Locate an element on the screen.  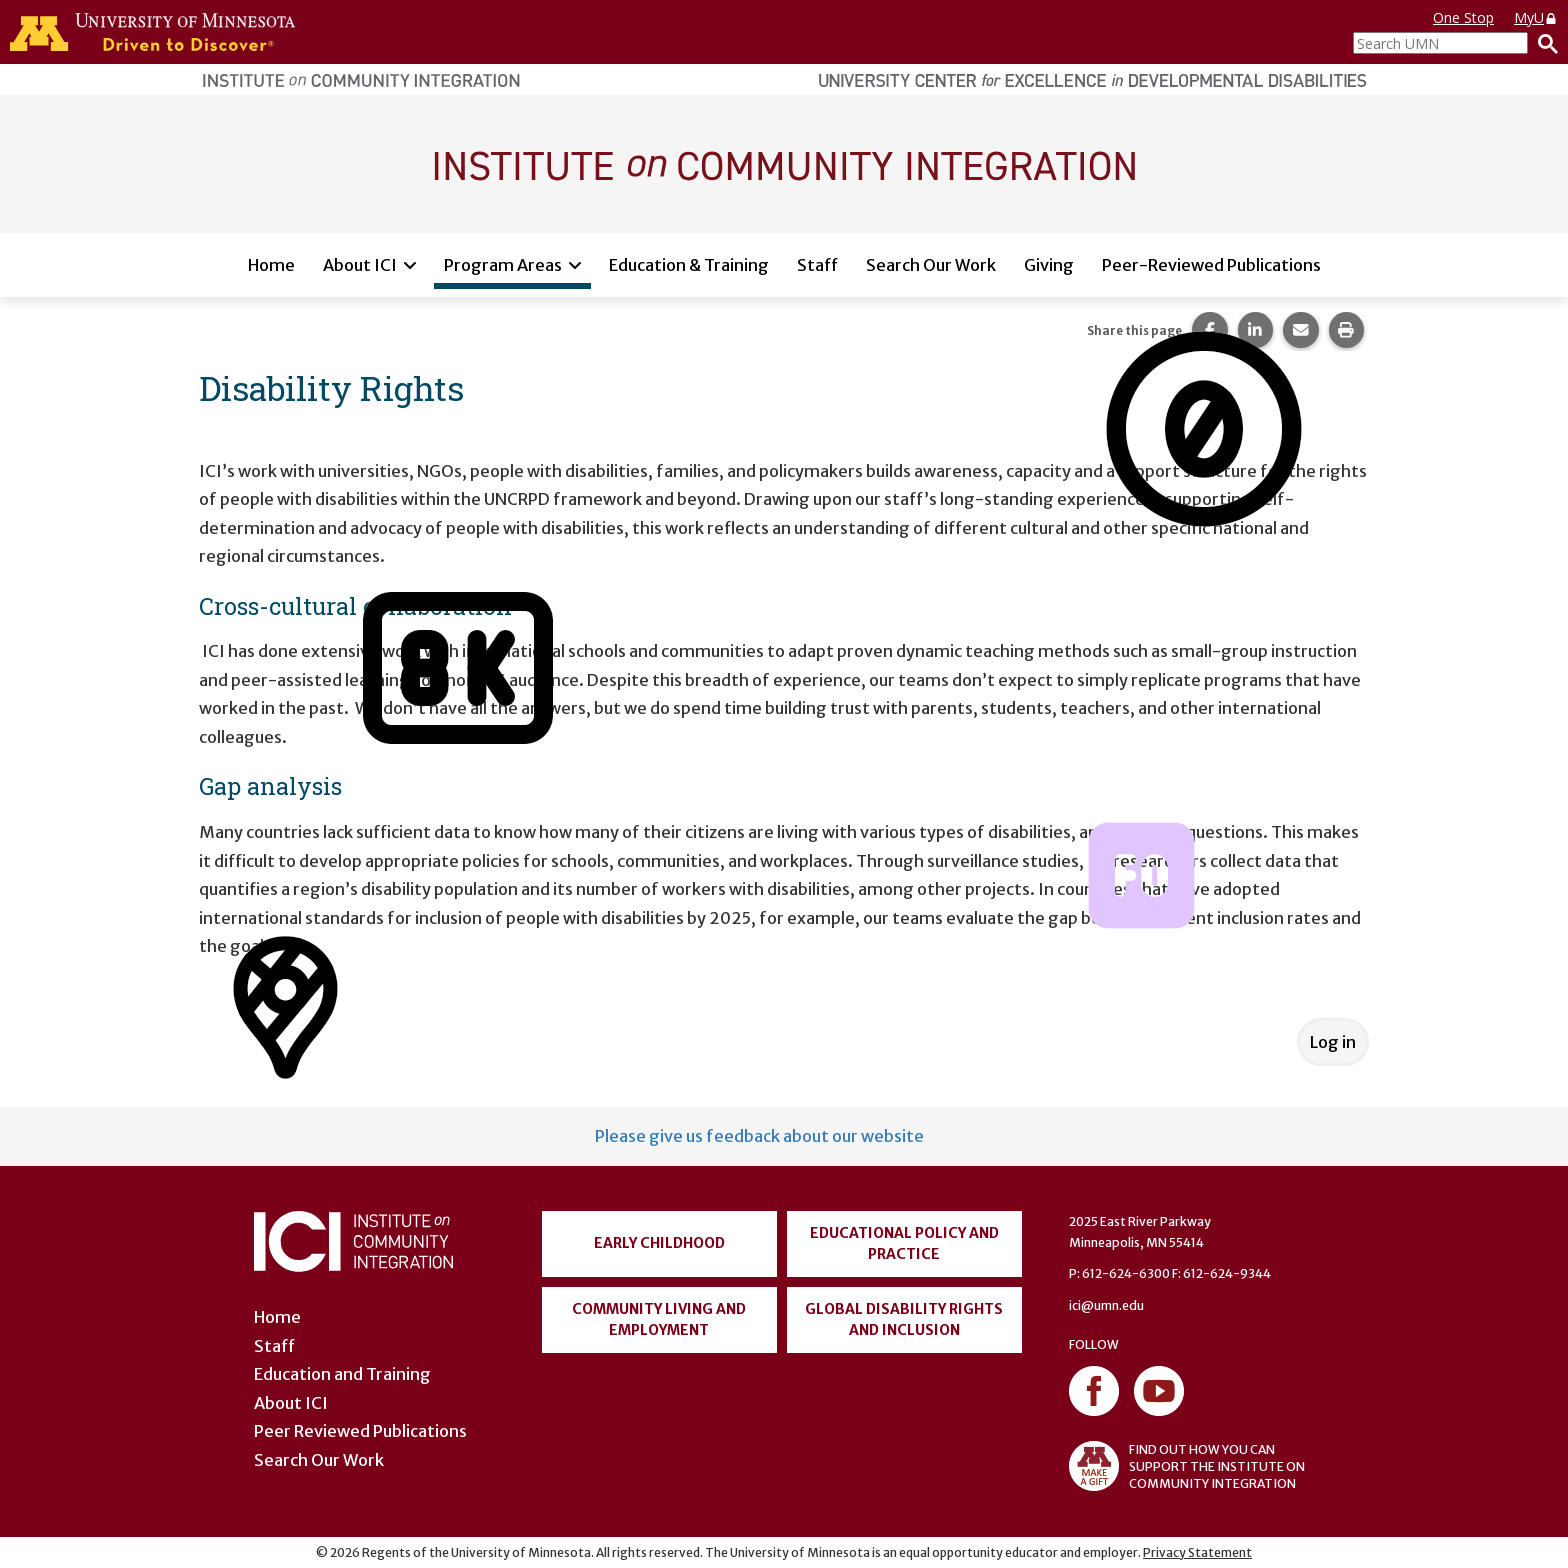
indicates 8K video resolution quality is located at coordinates (458, 668).